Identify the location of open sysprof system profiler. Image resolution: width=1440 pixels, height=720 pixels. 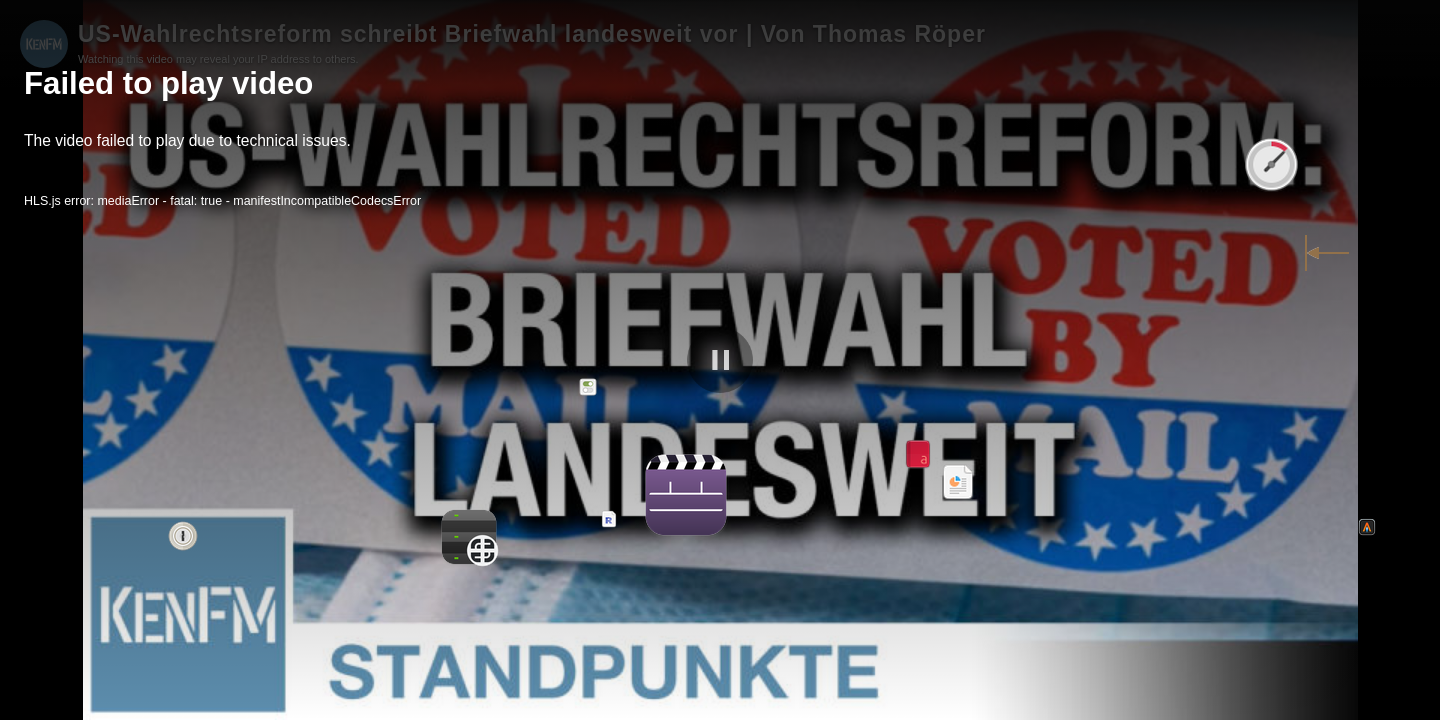
(1271, 164).